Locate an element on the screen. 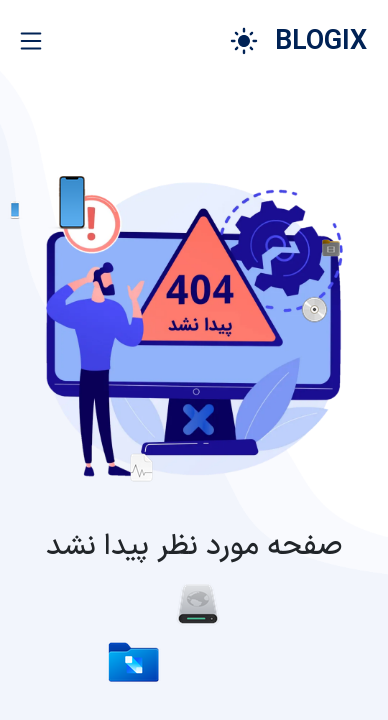 This screenshot has width=388, height=720. iPhone 11 Pro device icon is located at coordinates (72, 203).